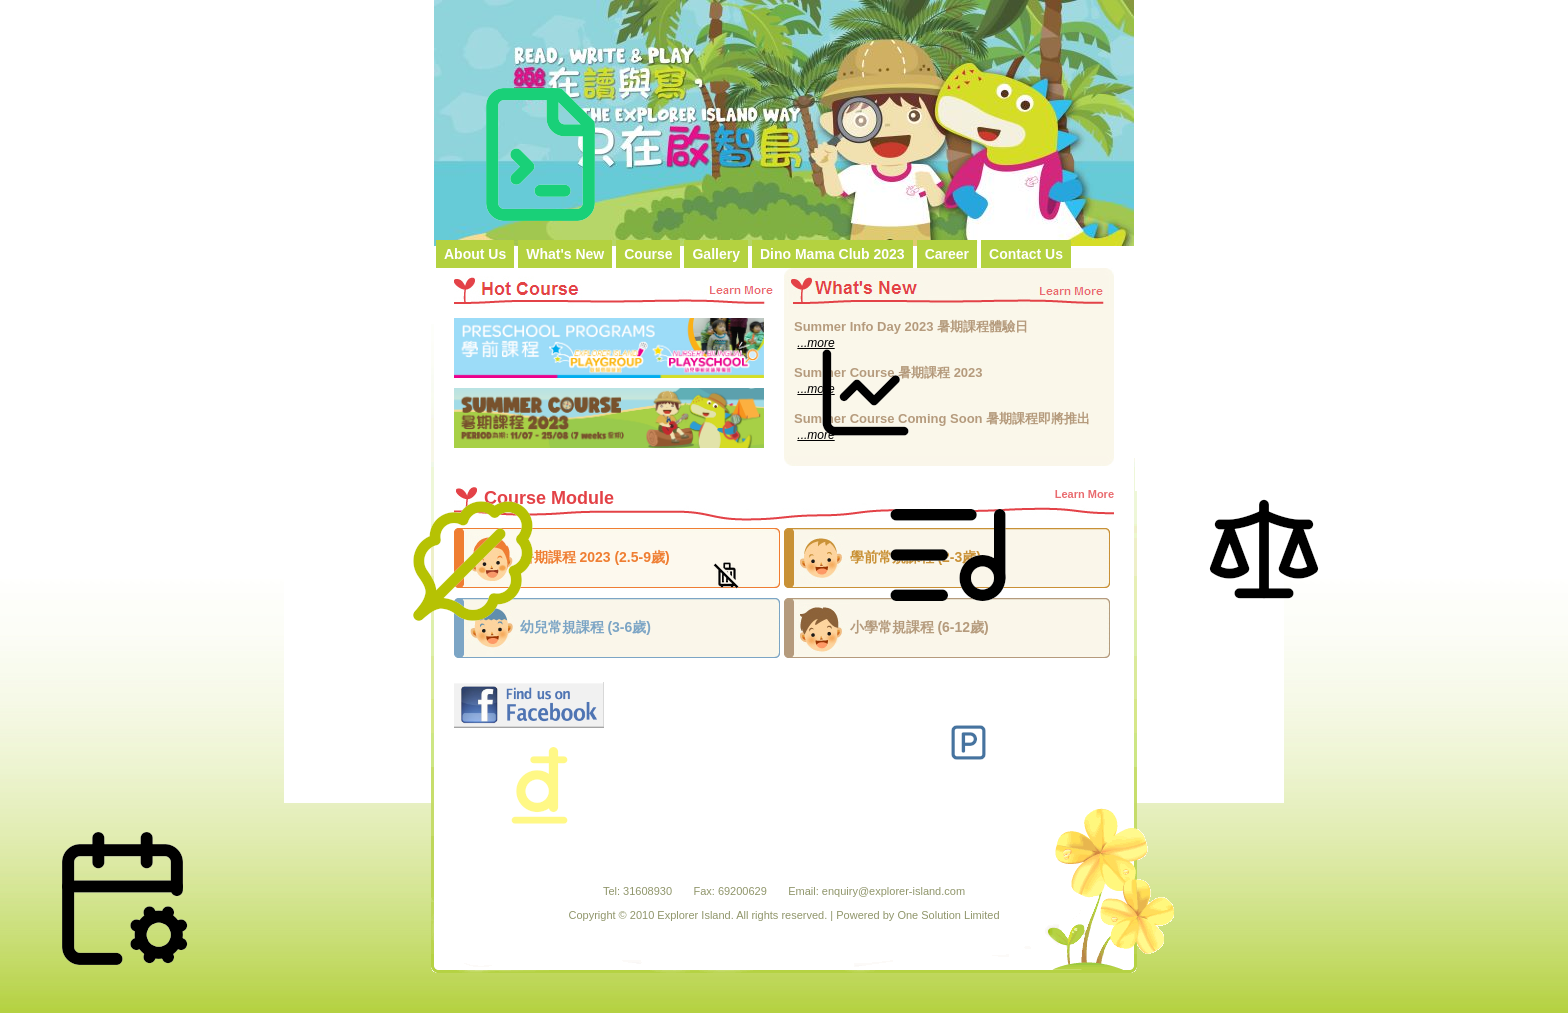 This screenshot has height=1013, width=1568. What do you see at coordinates (122, 898) in the screenshot?
I see `access calendar settings` at bounding box center [122, 898].